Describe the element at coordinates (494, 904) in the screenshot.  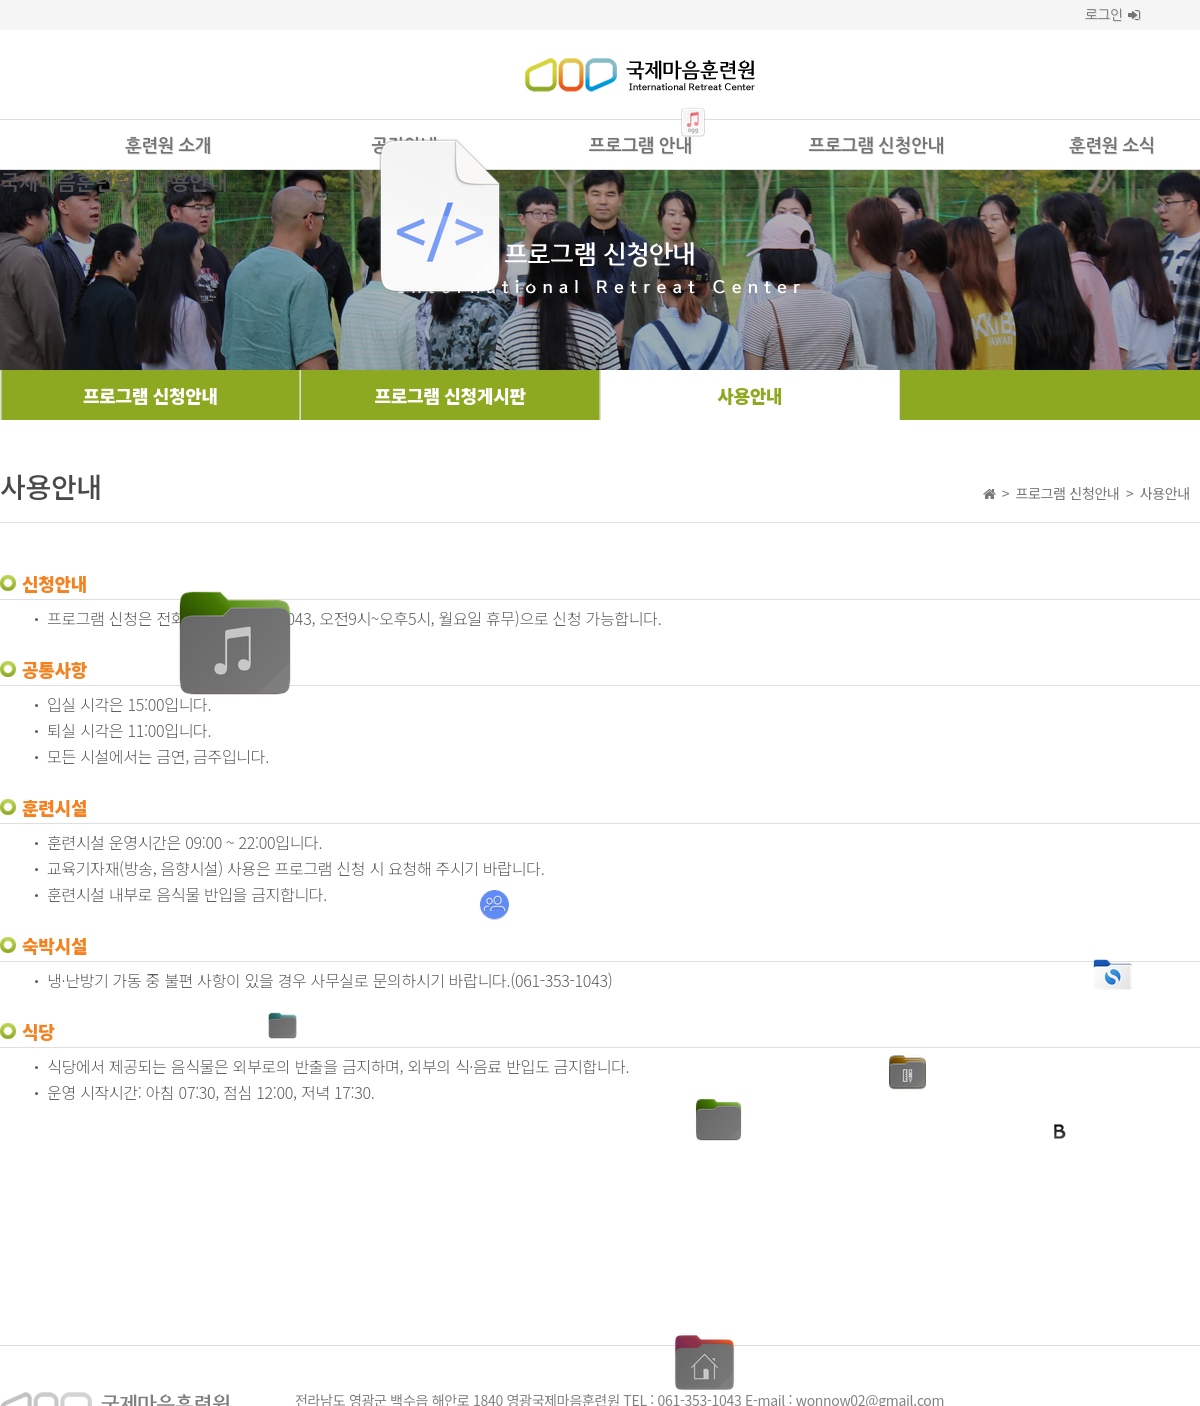
I see `switch to a different user account` at that location.